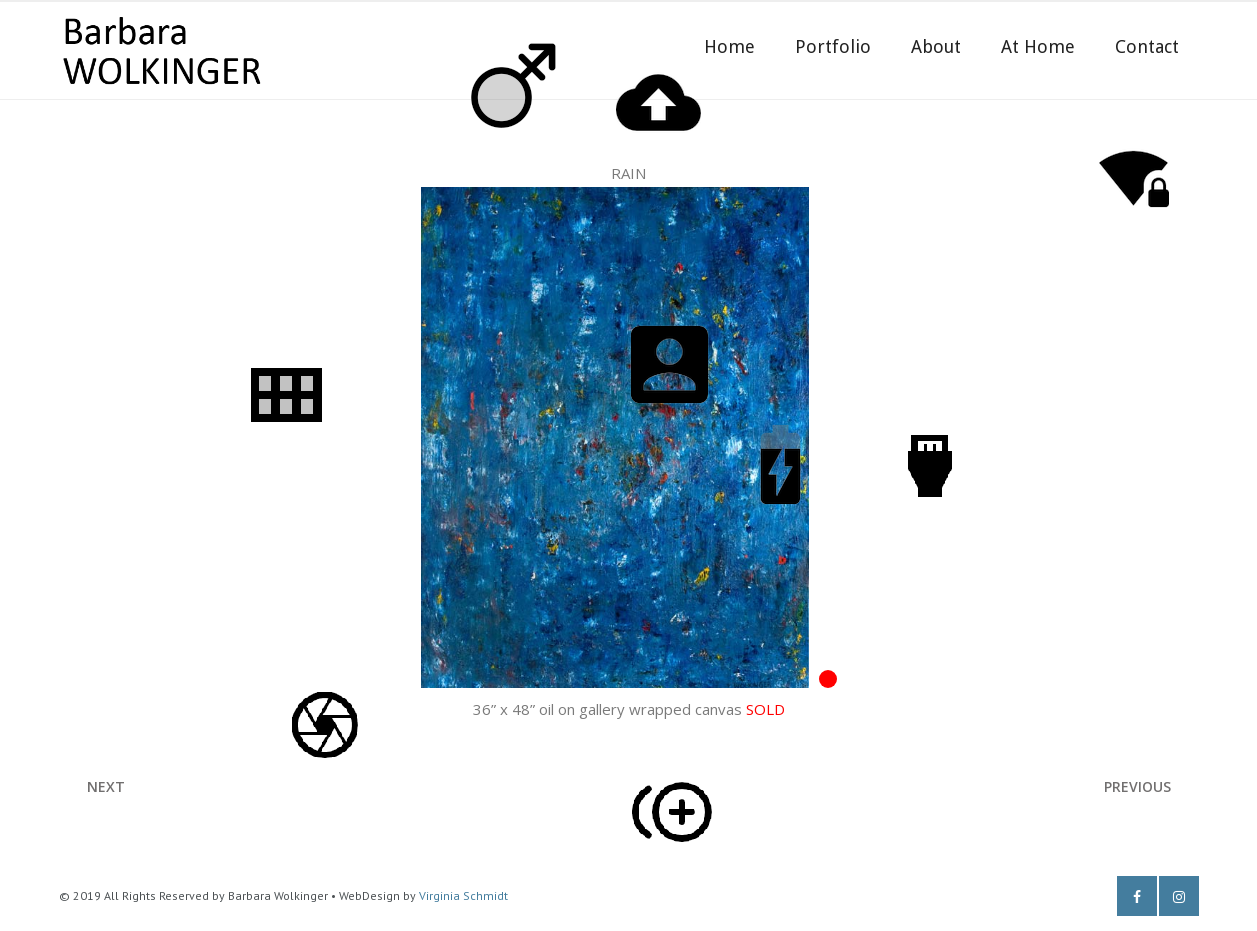  What do you see at coordinates (669, 364) in the screenshot?
I see `access your account or profile` at bounding box center [669, 364].